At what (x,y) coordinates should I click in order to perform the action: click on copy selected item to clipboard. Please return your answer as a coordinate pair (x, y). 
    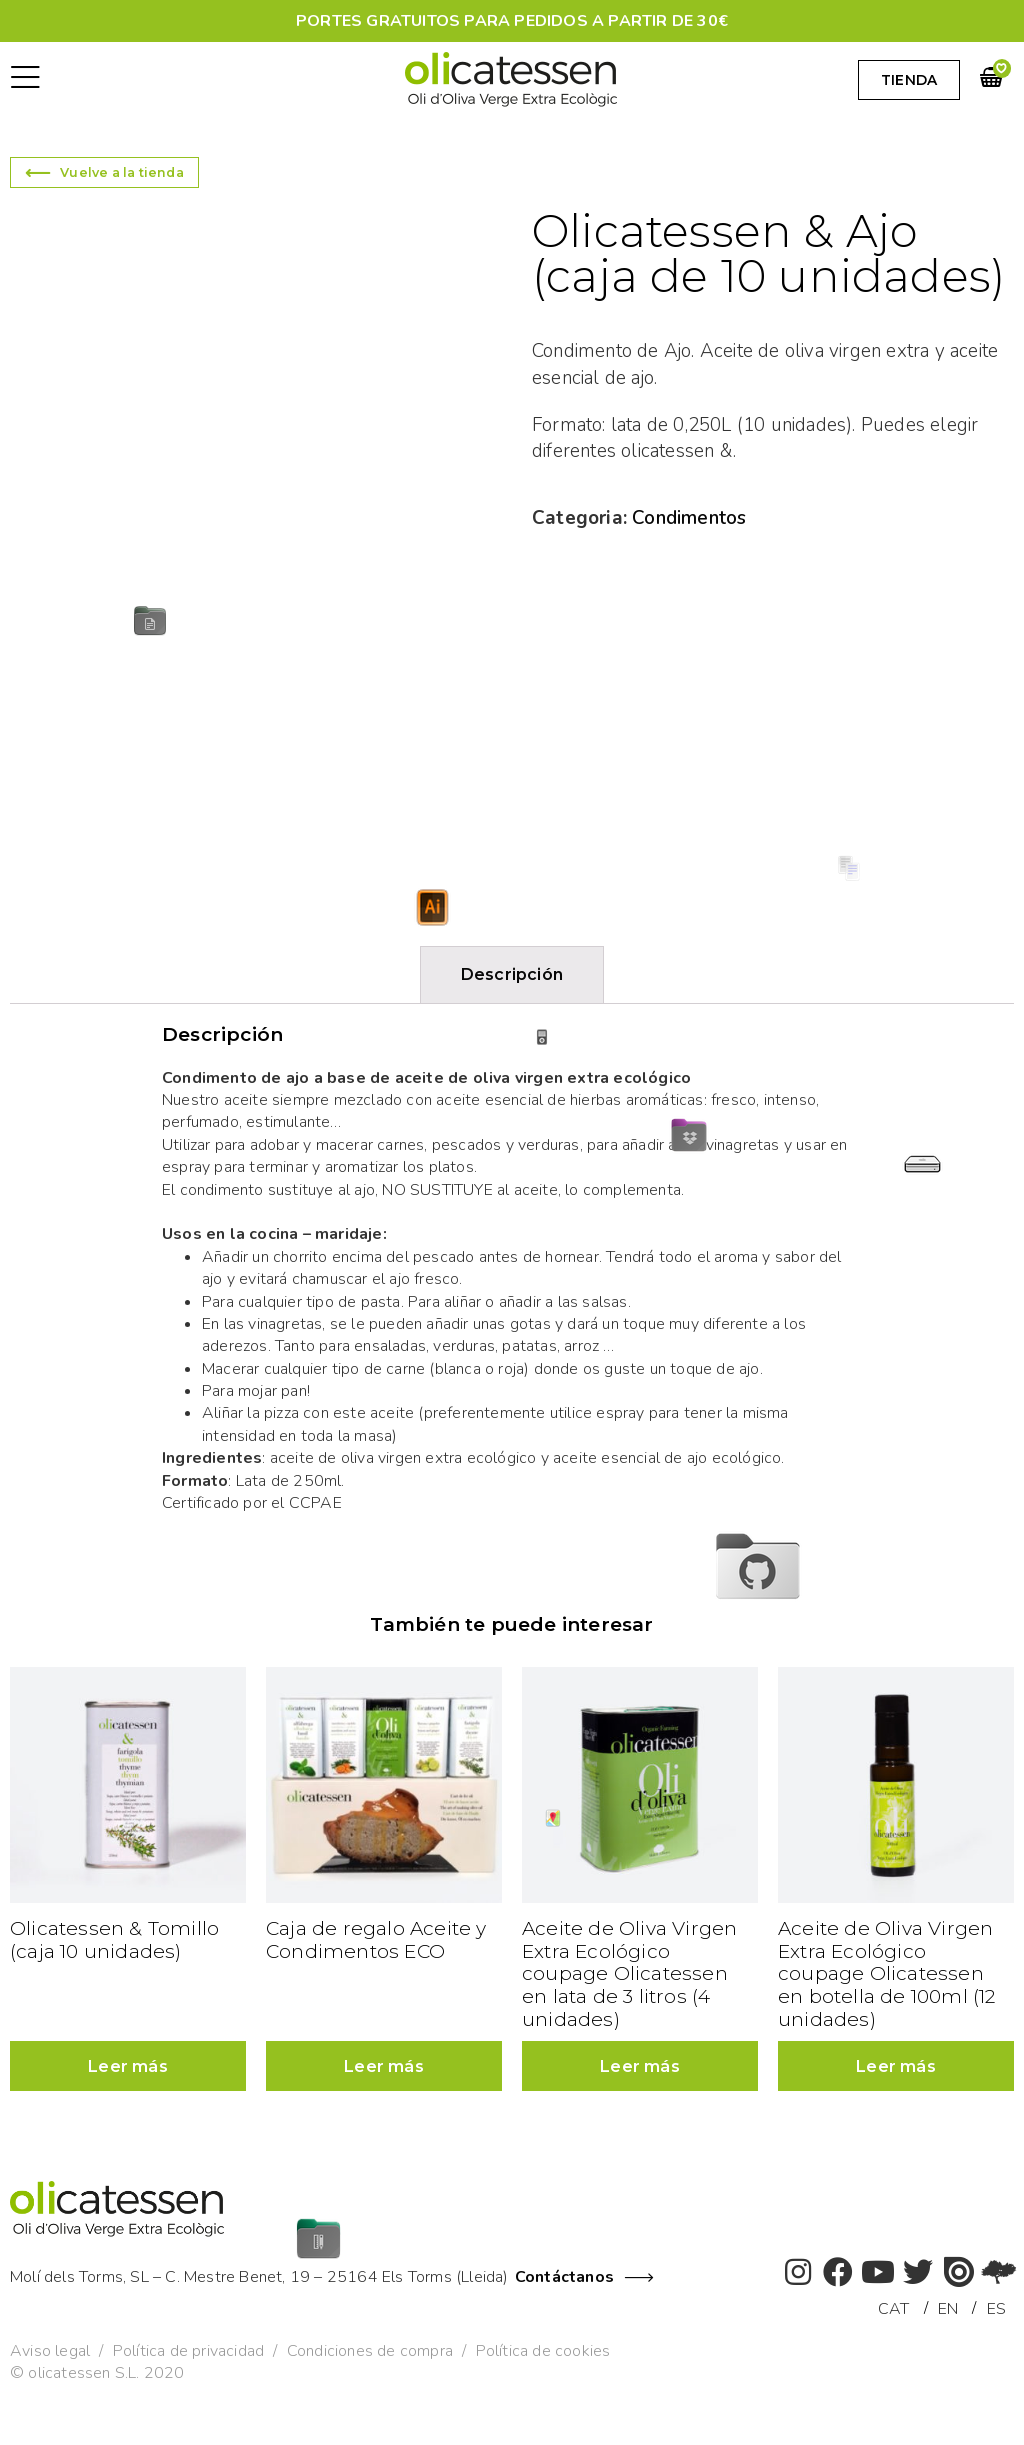
    Looking at the image, I should click on (849, 868).